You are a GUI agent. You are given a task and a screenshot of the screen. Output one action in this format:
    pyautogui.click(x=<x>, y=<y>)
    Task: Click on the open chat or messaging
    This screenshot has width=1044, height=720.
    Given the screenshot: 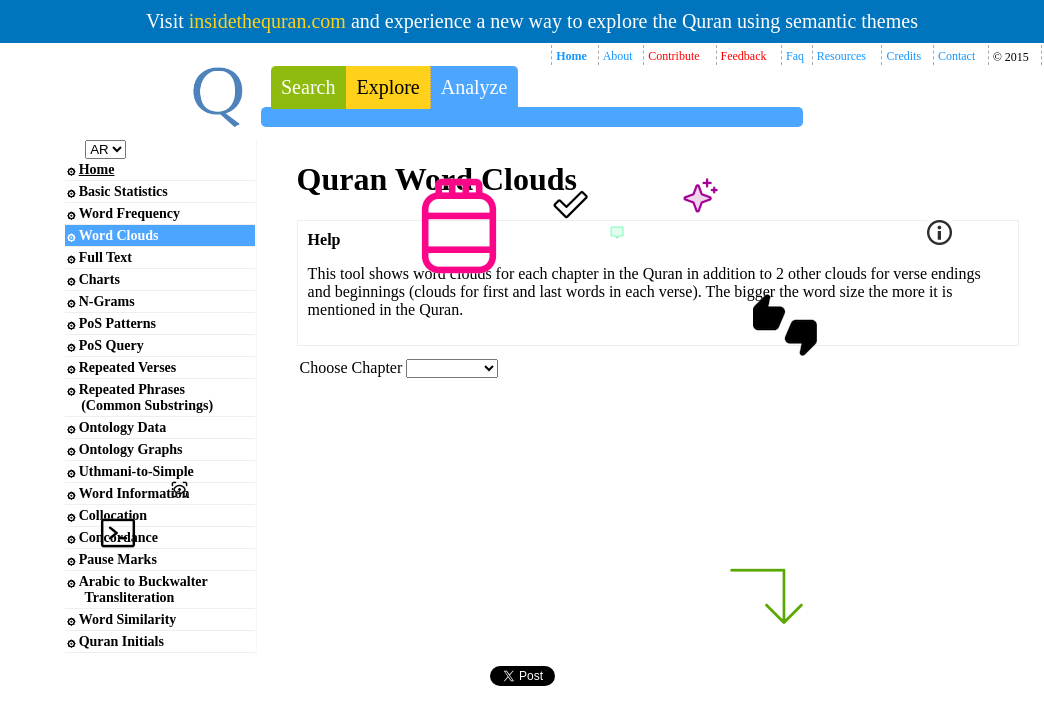 What is the action you would take?
    pyautogui.click(x=617, y=232)
    